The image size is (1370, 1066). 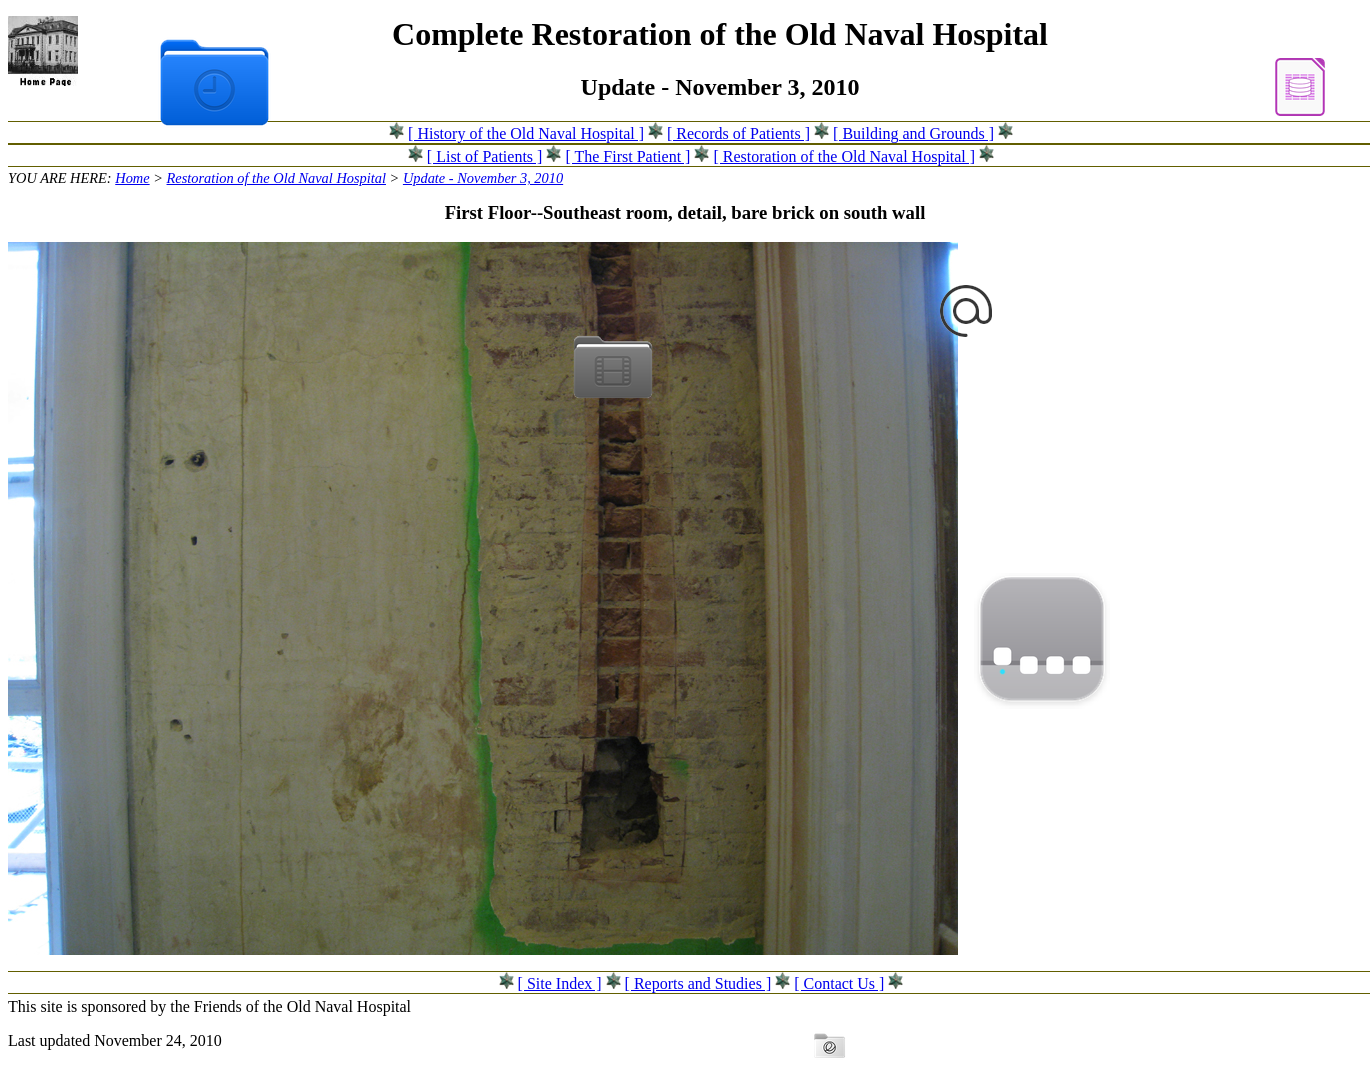 I want to click on access temporary files folder, so click(x=214, y=82).